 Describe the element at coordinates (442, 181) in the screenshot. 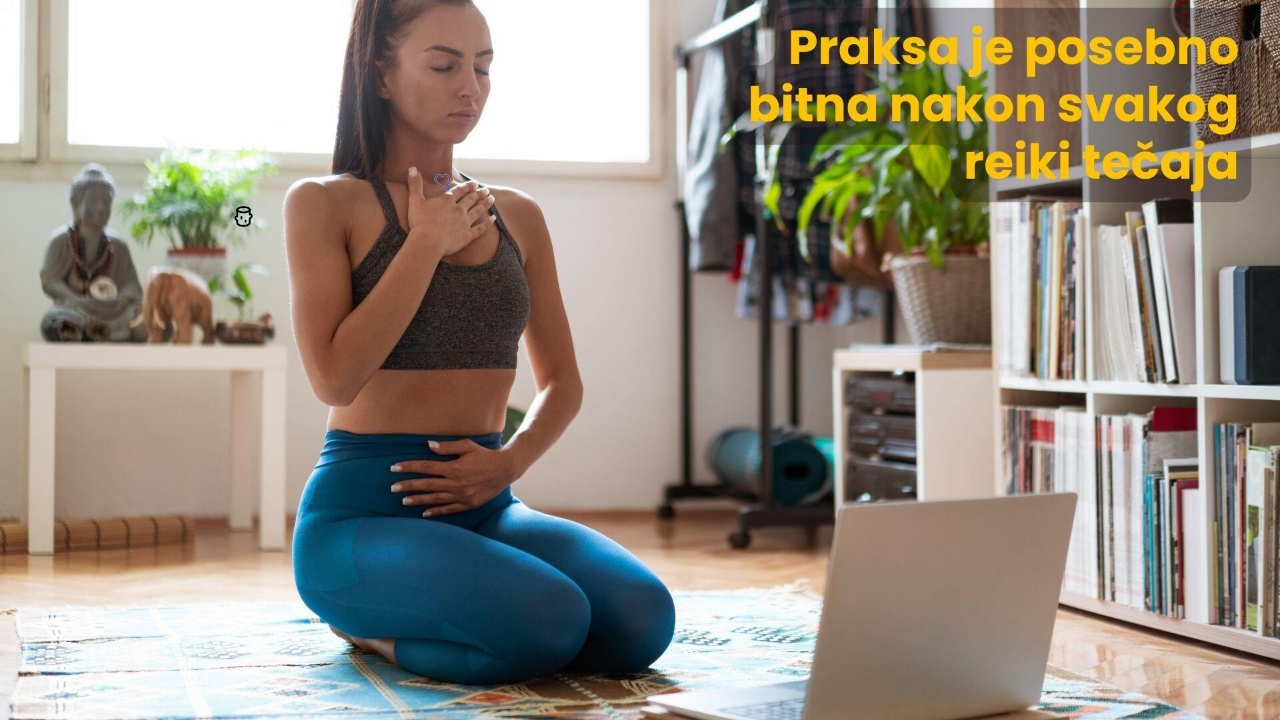

I see `donate to a cause or charity` at that location.